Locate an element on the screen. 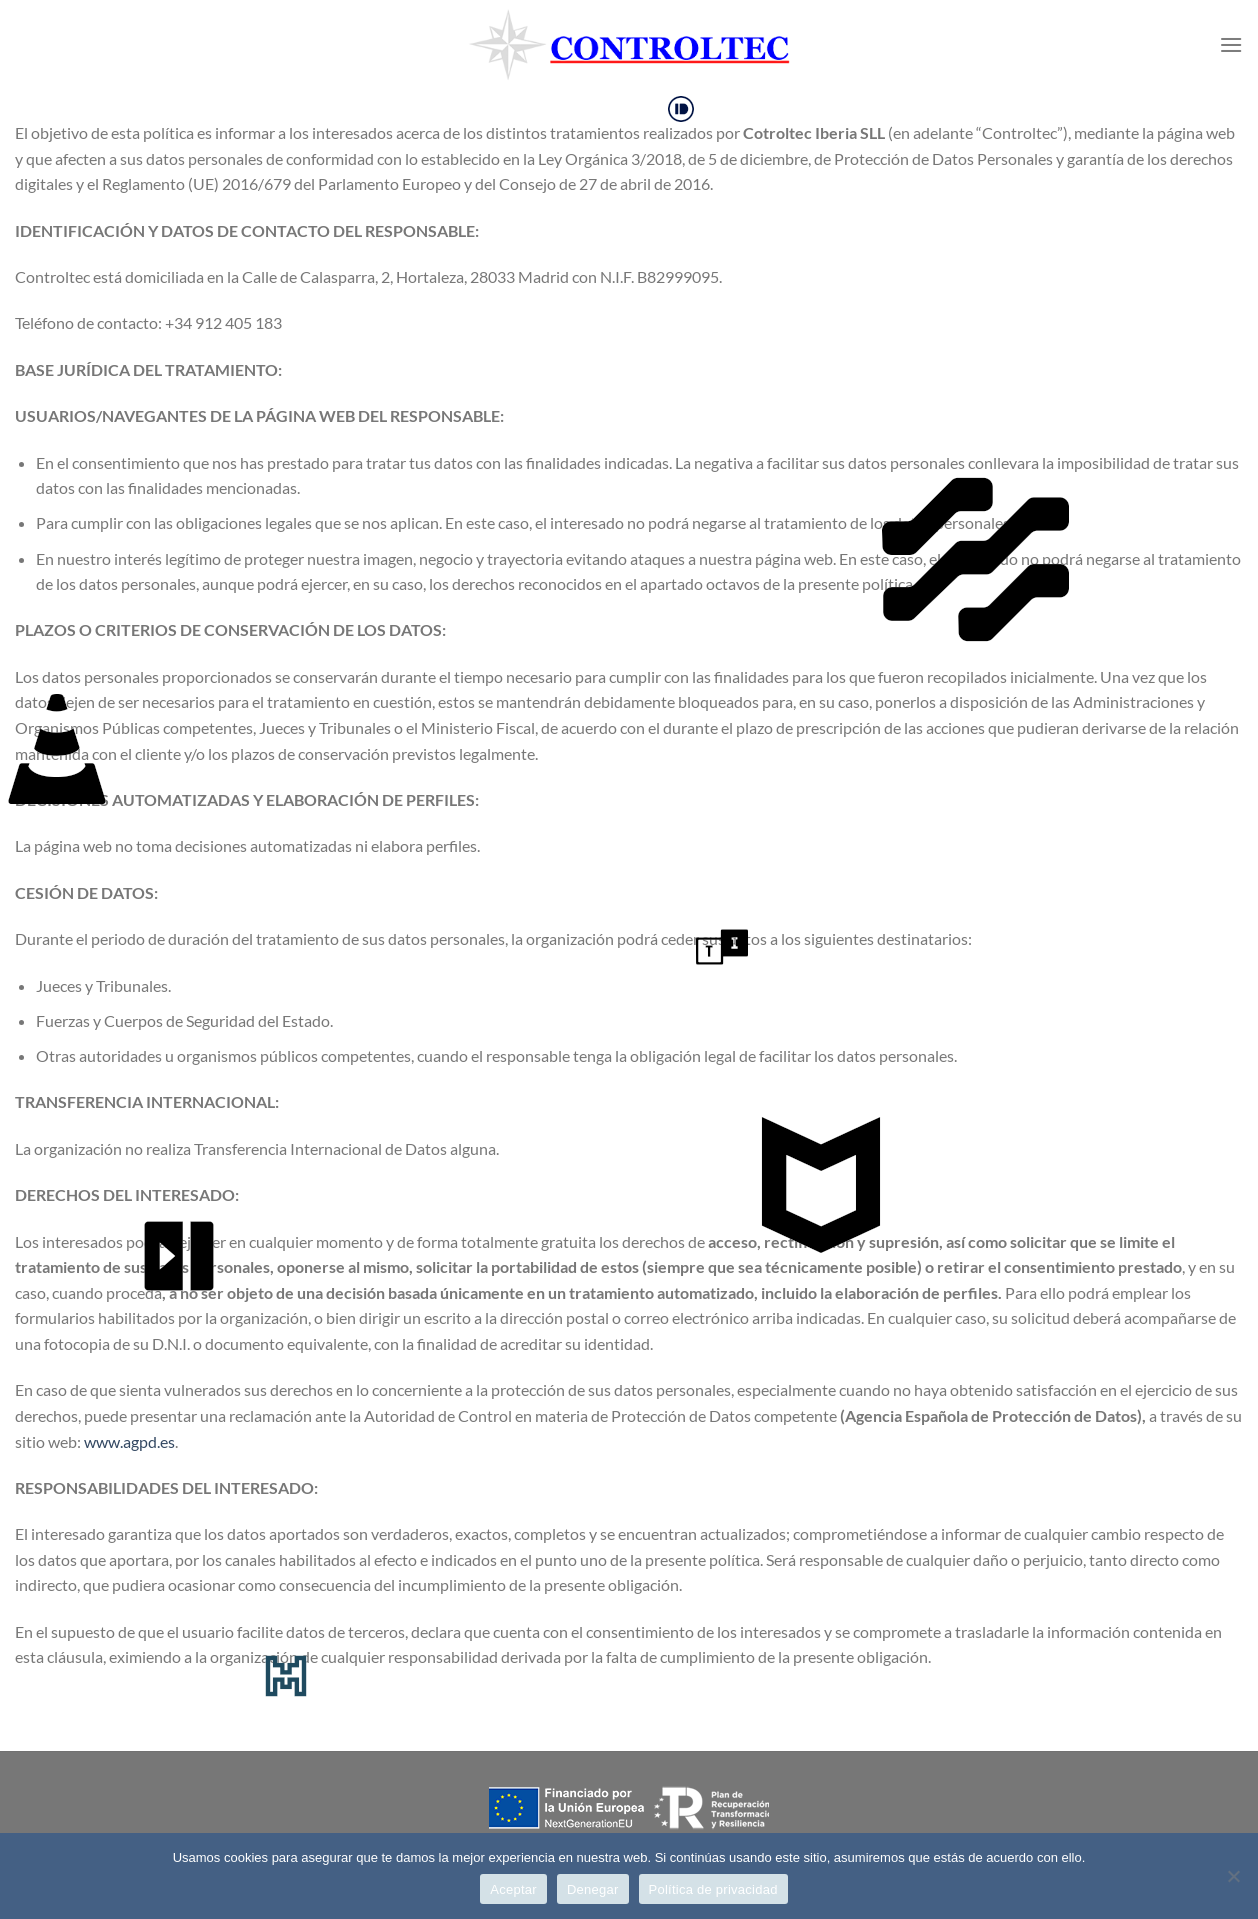 Image resolution: width=1258 pixels, height=1919 pixels. langflow app logo is located at coordinates (975, 559).